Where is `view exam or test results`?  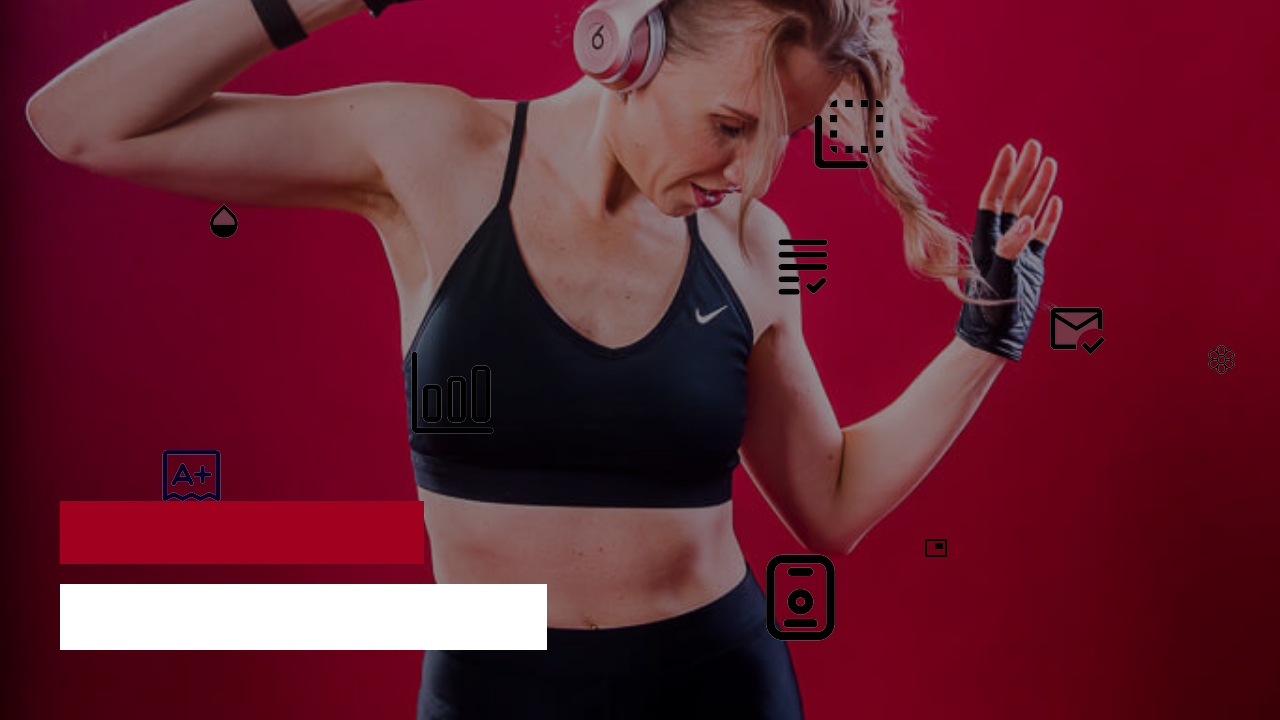
view exam or test results is located at coordinates (191, 474).